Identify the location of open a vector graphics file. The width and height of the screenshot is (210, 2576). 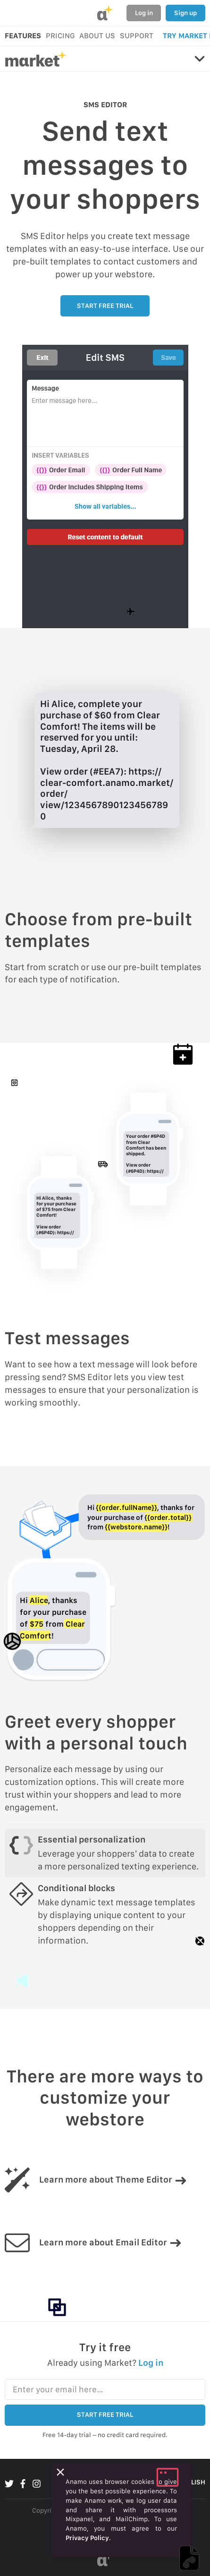
(189, 2558).